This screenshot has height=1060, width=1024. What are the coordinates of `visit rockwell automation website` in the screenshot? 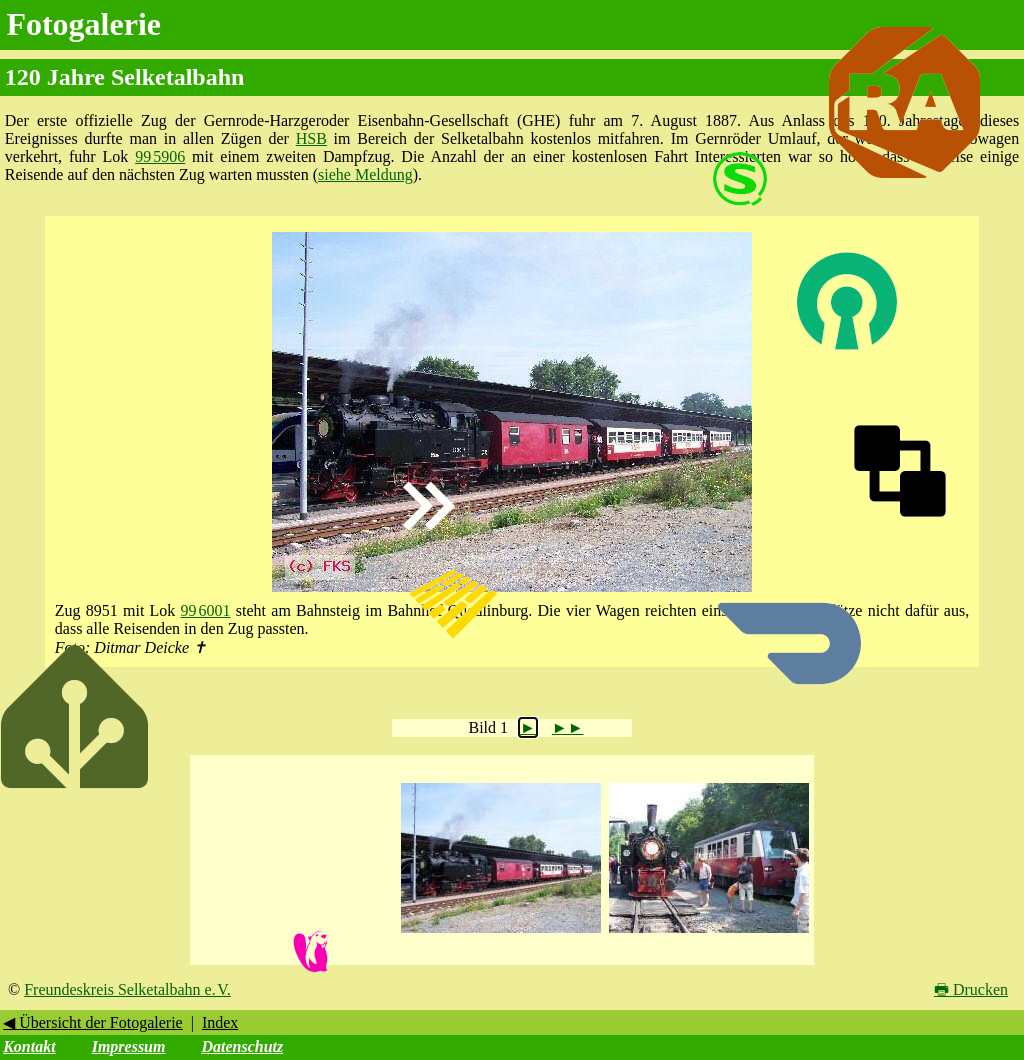 It's located at (904, 102).